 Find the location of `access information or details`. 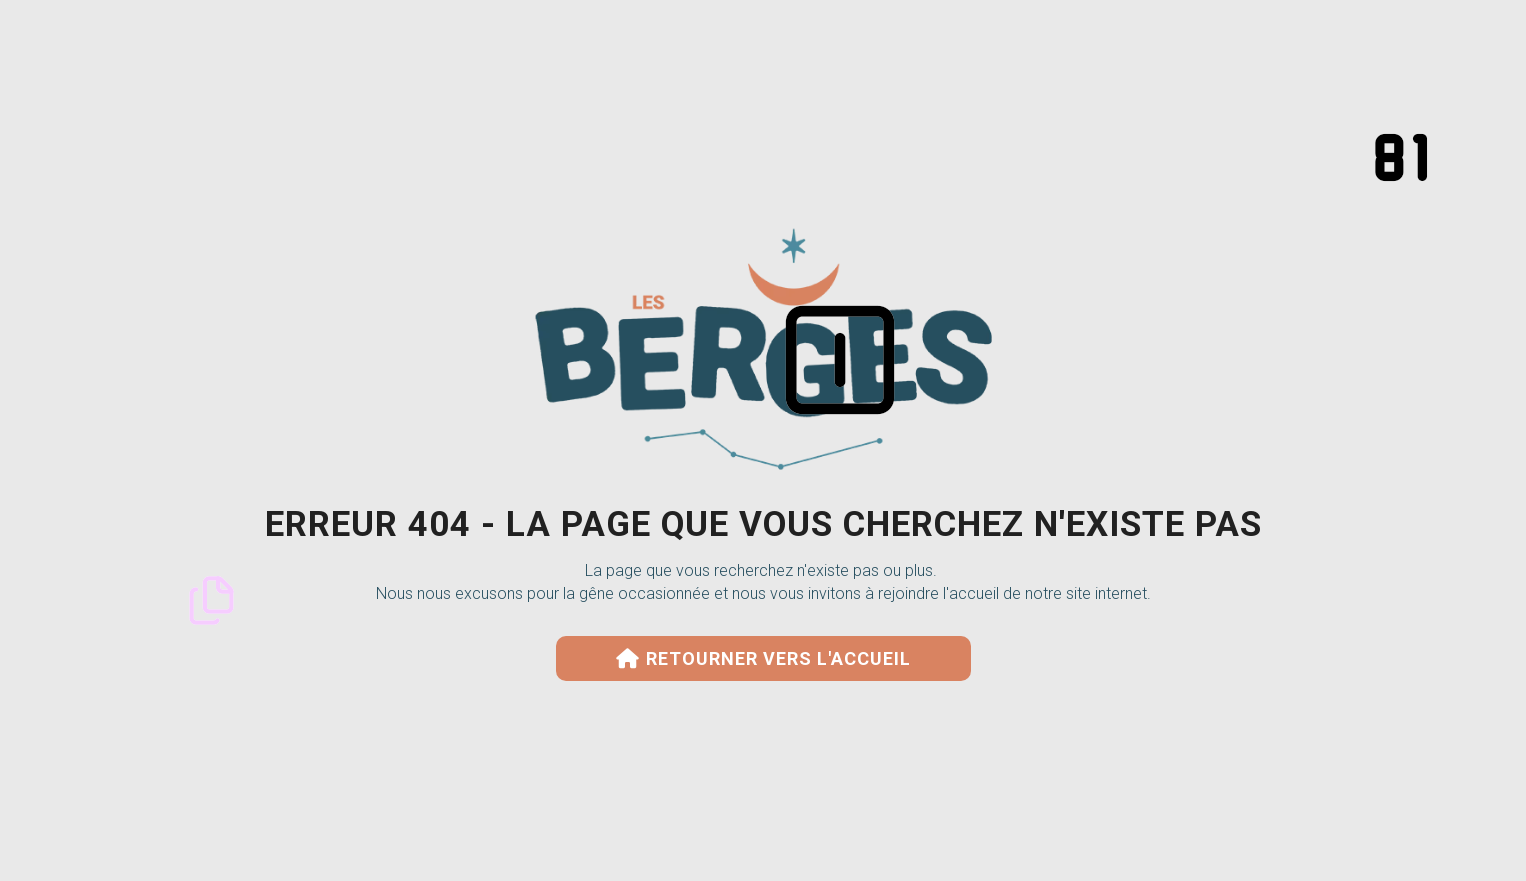

access information or details is located at coordinates (840, 360).